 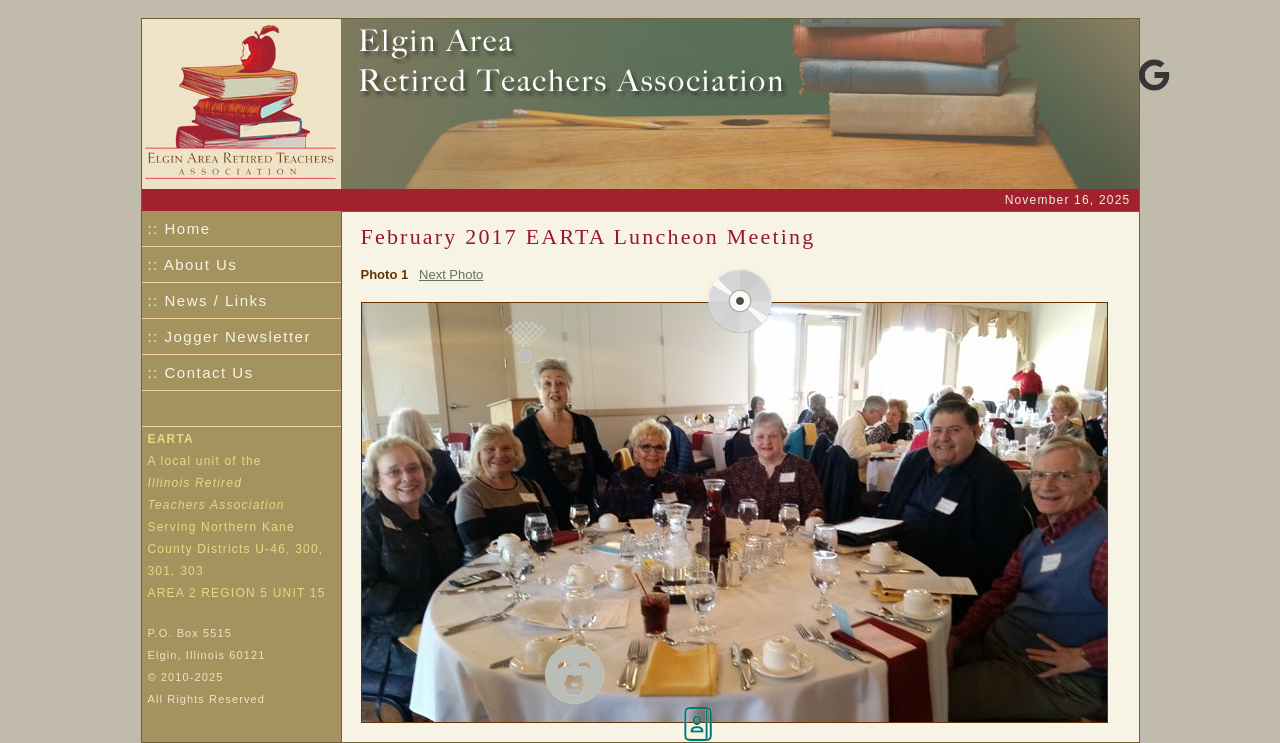 I want to click on sign in with your Google account, so click(x=1154, y=75).